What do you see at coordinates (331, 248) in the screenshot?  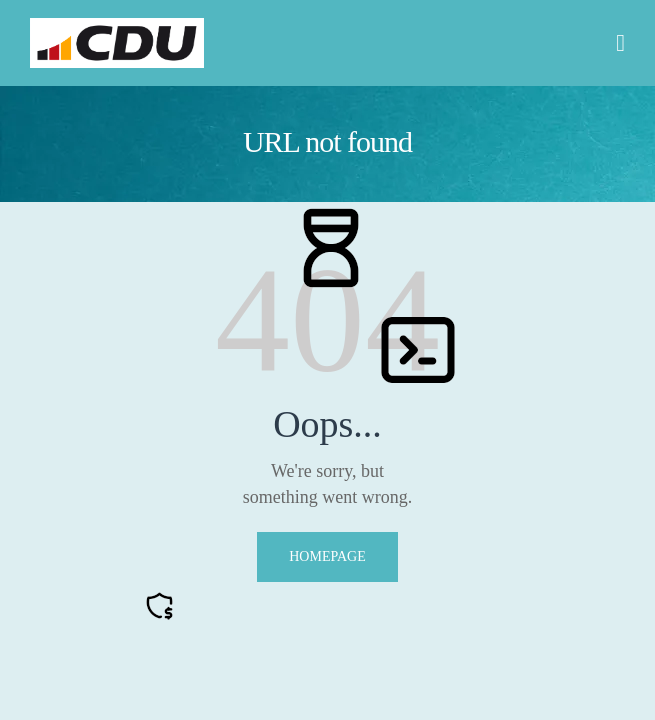 I see `indicates a process just started with most time remaining` at bounding box center [331, 248].